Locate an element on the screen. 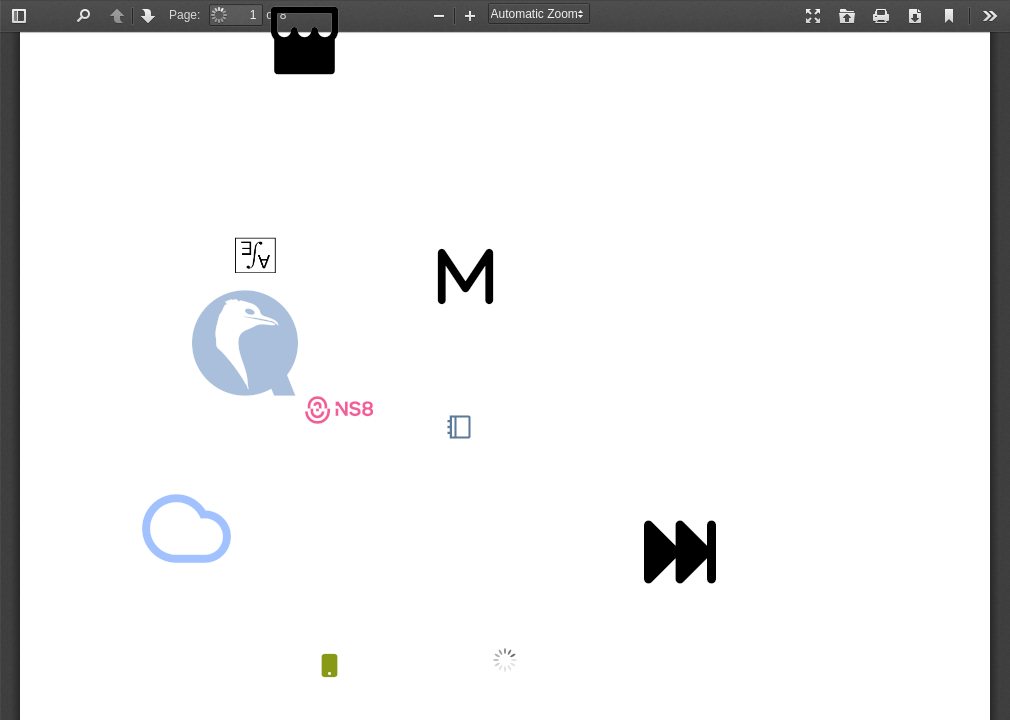  view booklet or documentation is located at coordinates (459, 427).